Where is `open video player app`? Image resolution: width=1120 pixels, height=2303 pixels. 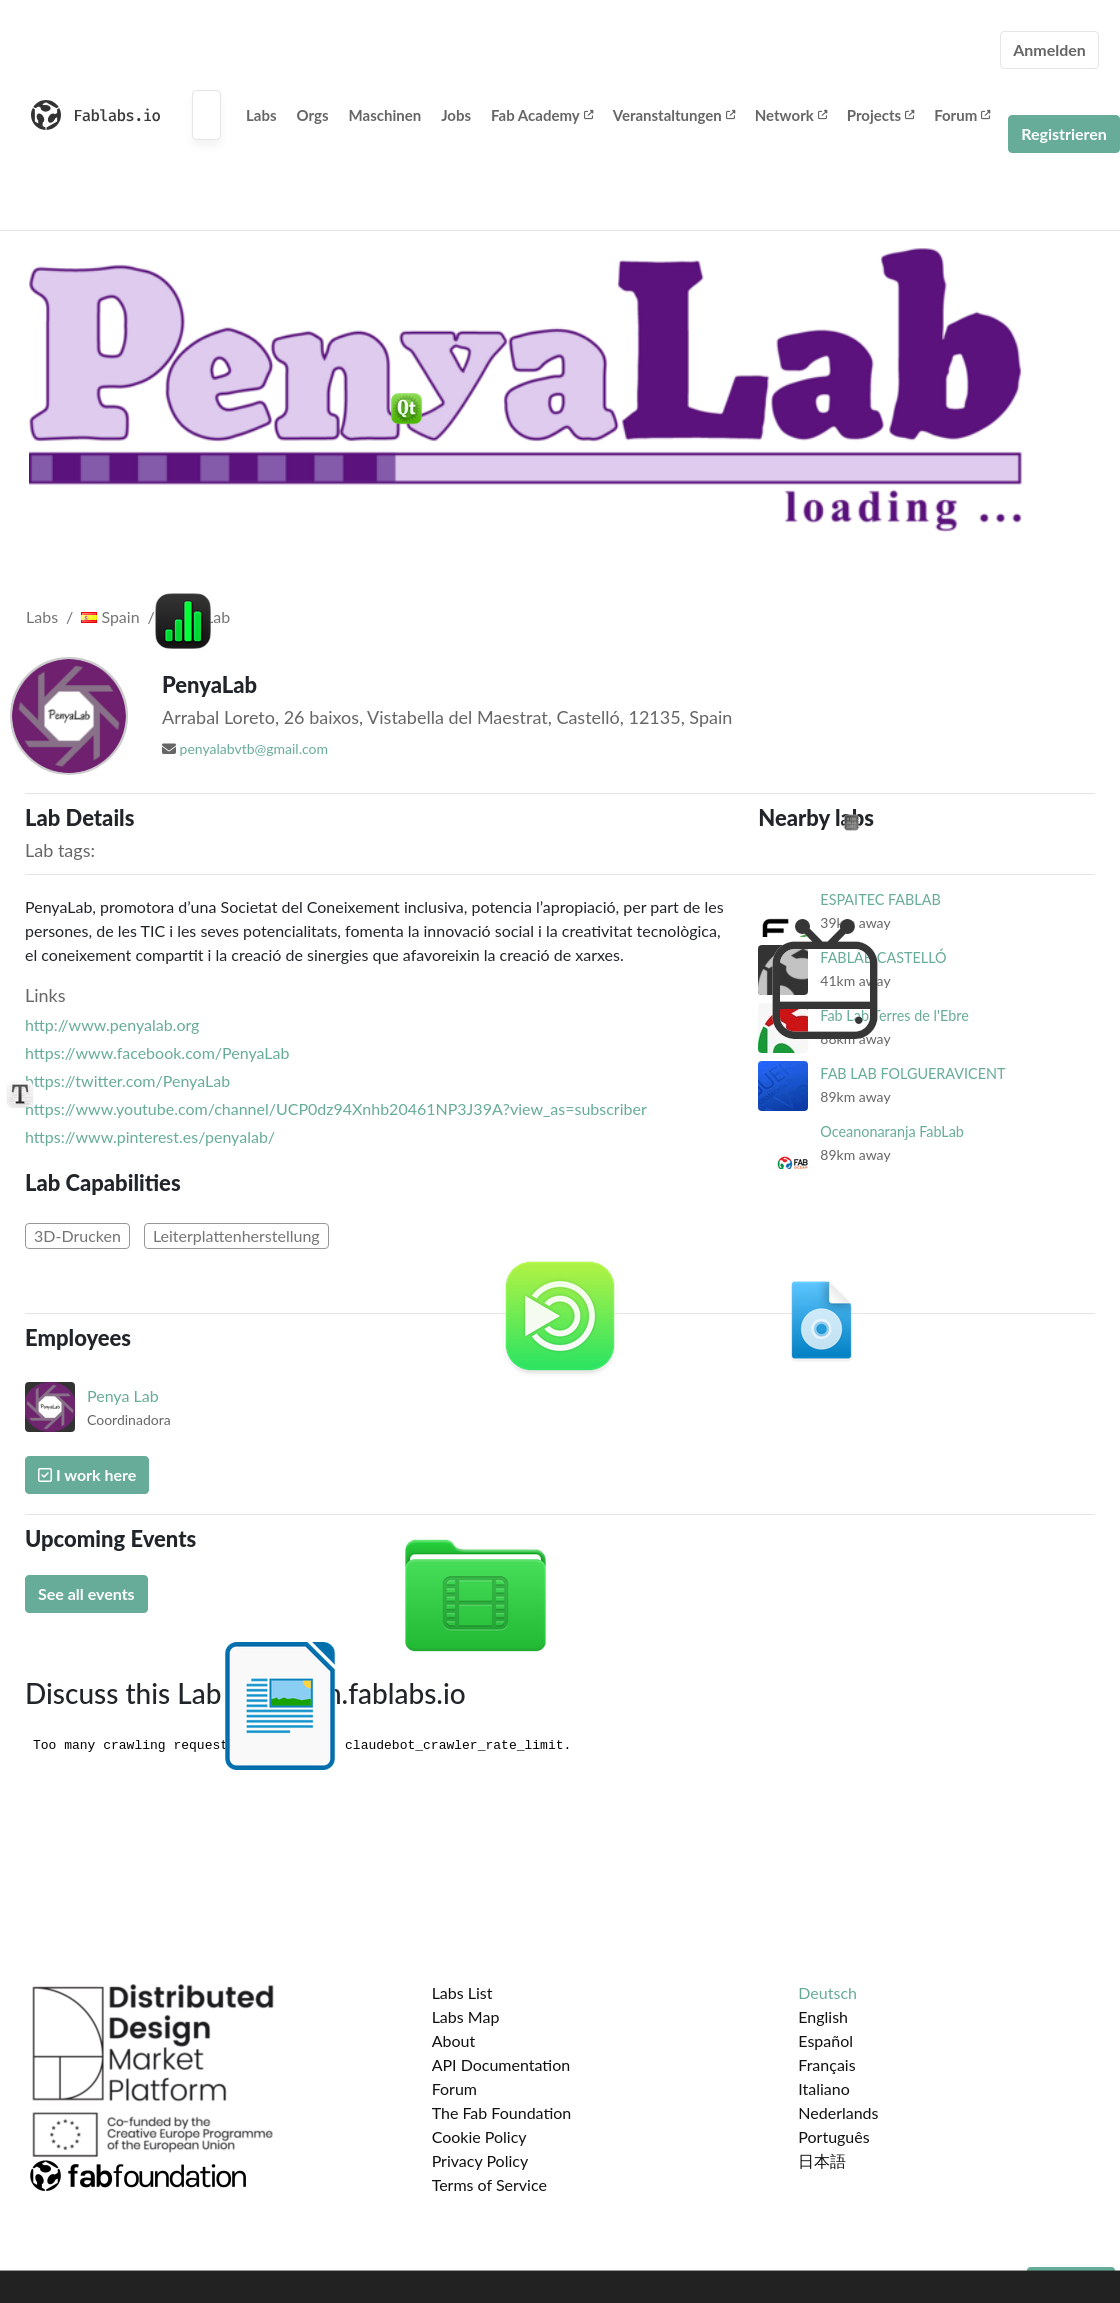
open video player app is located at coordinates (825, 979).